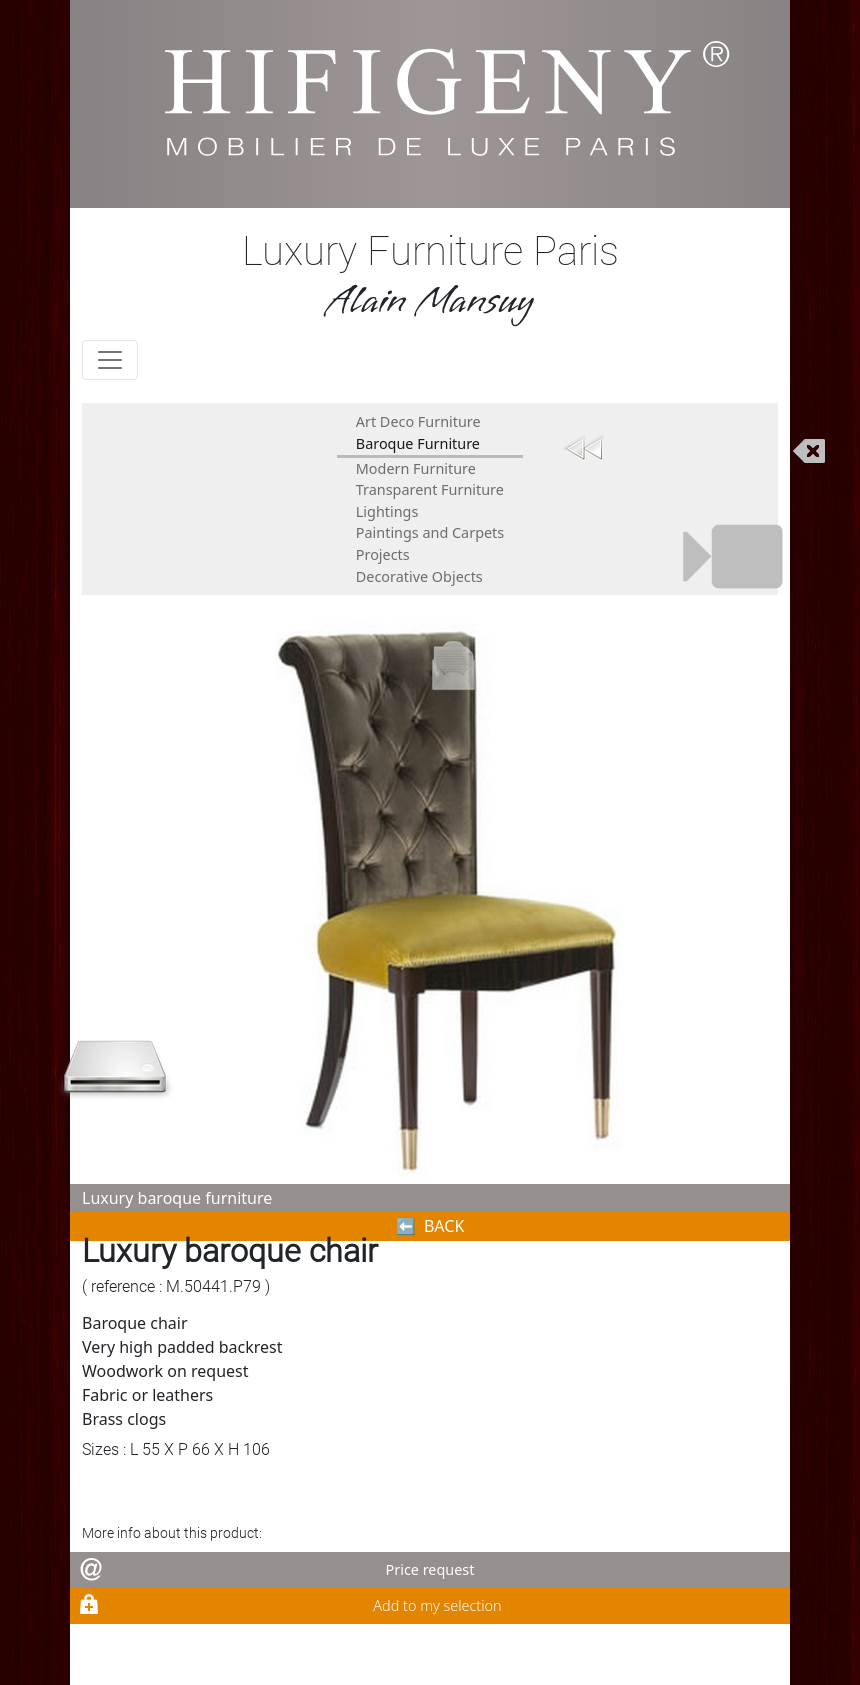 The height and width of the screenshot is (1685, 860). I want to click on access removable storage device, so click(115, 1068).